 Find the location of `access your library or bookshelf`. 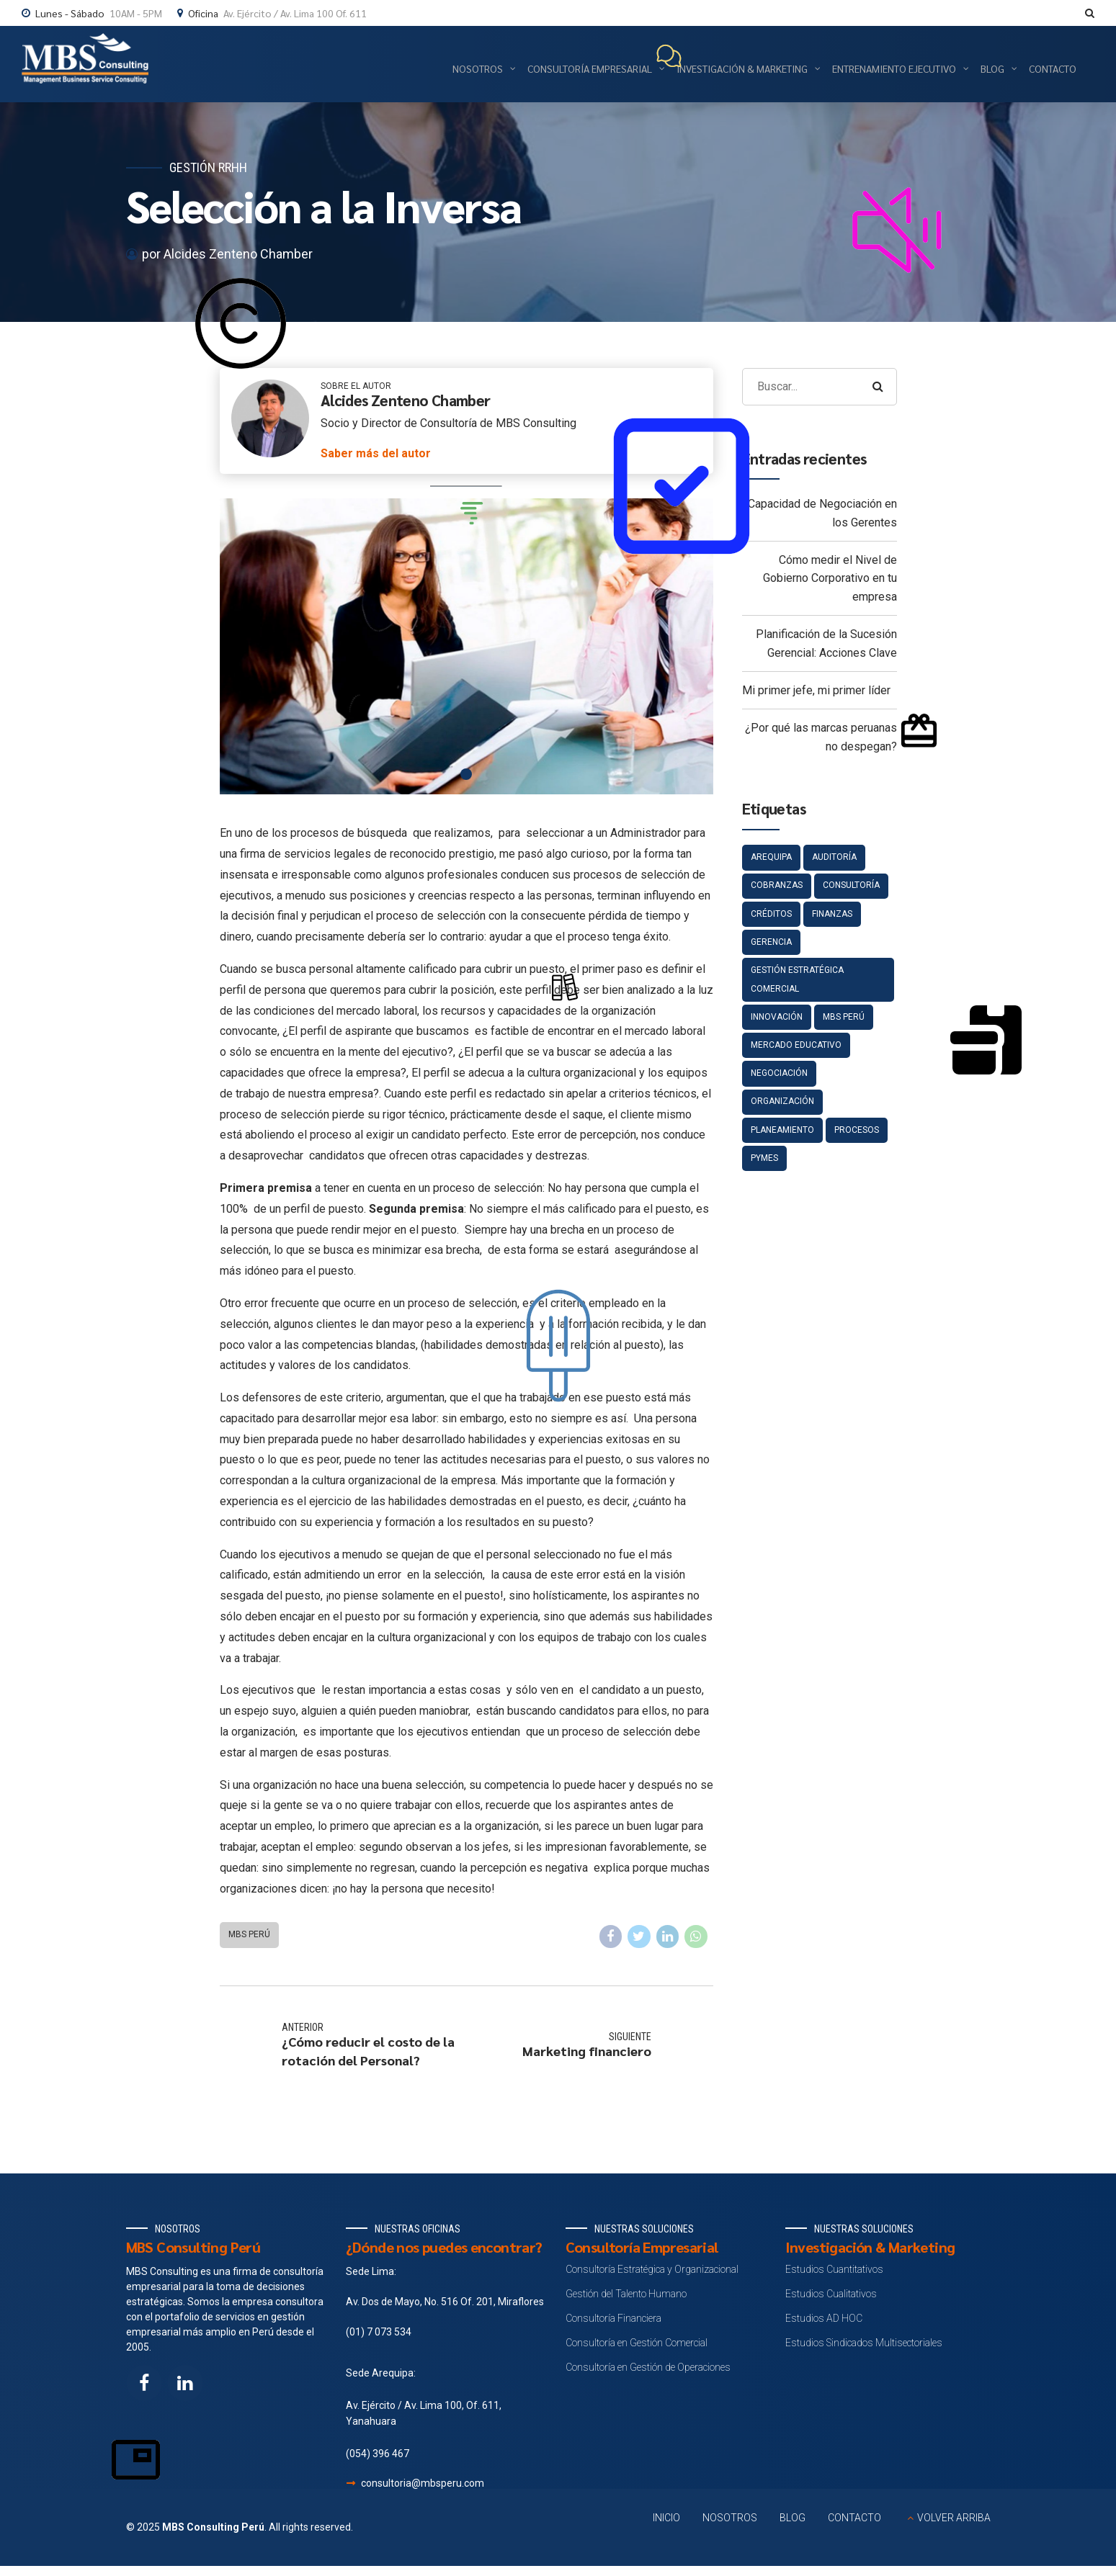

access your library or bookshelf is located at coordinates (563, 987).